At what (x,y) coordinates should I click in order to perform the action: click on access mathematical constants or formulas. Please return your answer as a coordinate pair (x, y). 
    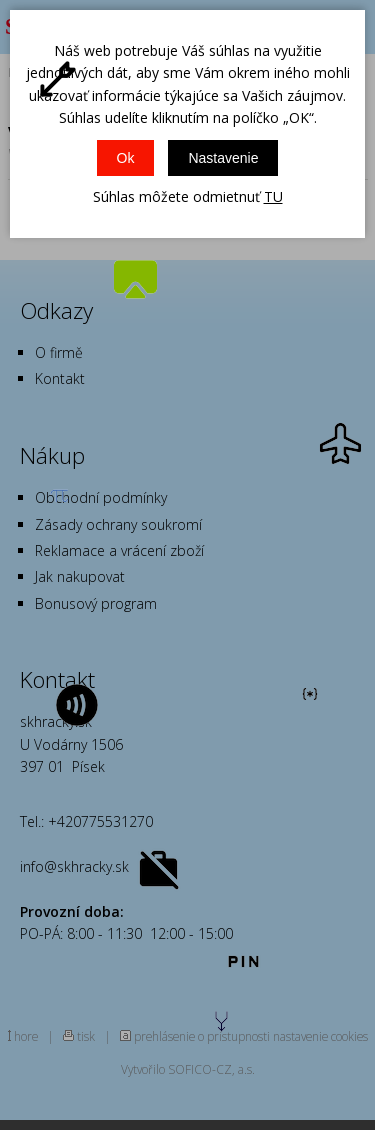
    Looking at the image, I should click on (59, 495).